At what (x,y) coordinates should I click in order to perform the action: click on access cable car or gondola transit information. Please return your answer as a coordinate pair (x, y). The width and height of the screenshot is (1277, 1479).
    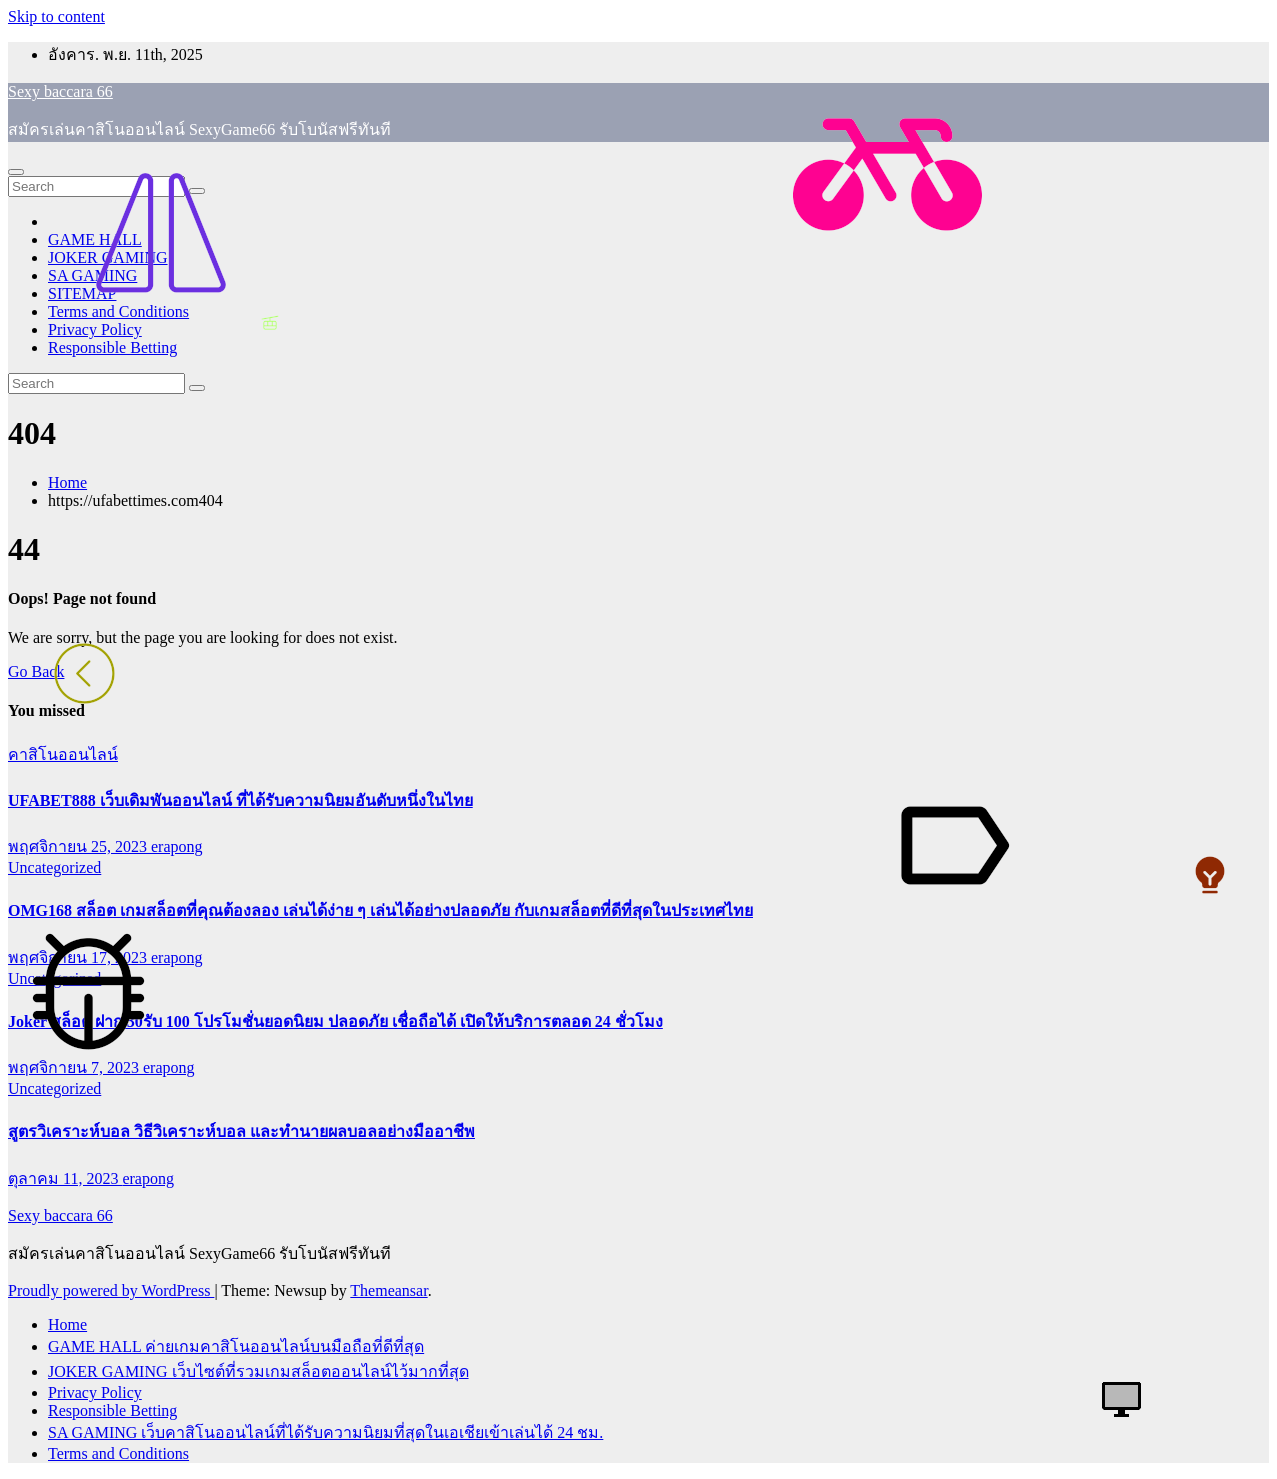
    Looking at the image, I should click on (270, 323).